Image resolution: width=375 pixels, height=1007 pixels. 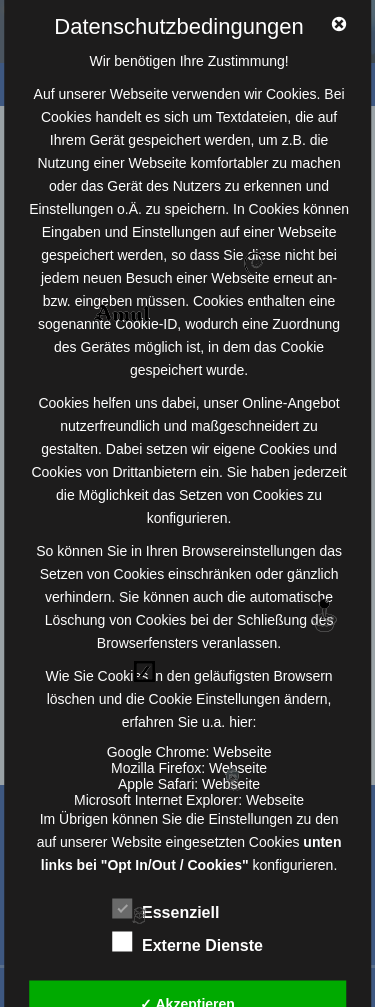 What do you see at coordinates (254, 264) in the screenshot?
I see `debian linux operating system logo` at bounding box center [254, 264].